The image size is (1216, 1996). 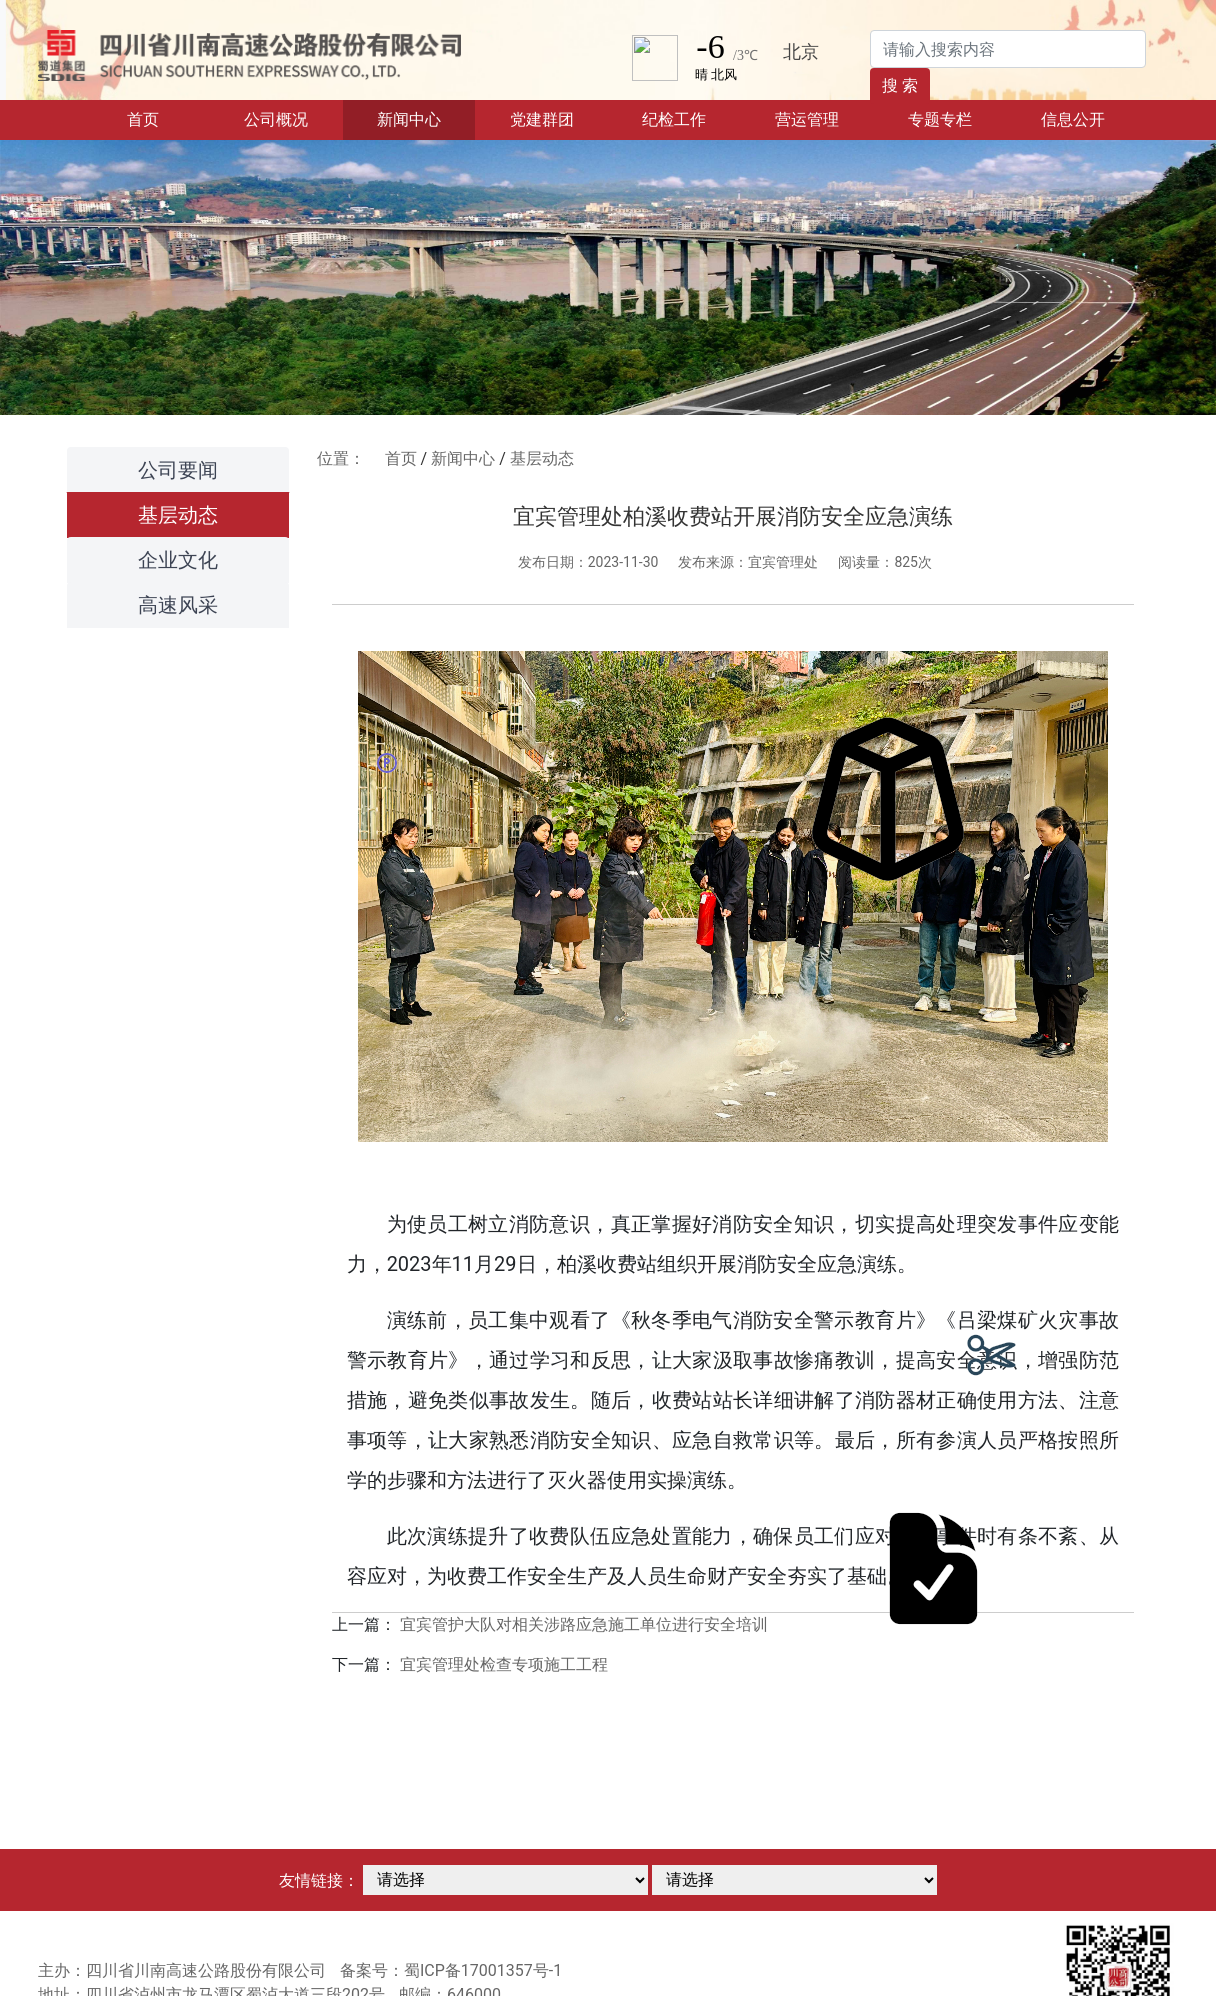 I want to click on view 3D object or model, so click(x=888, y=801).